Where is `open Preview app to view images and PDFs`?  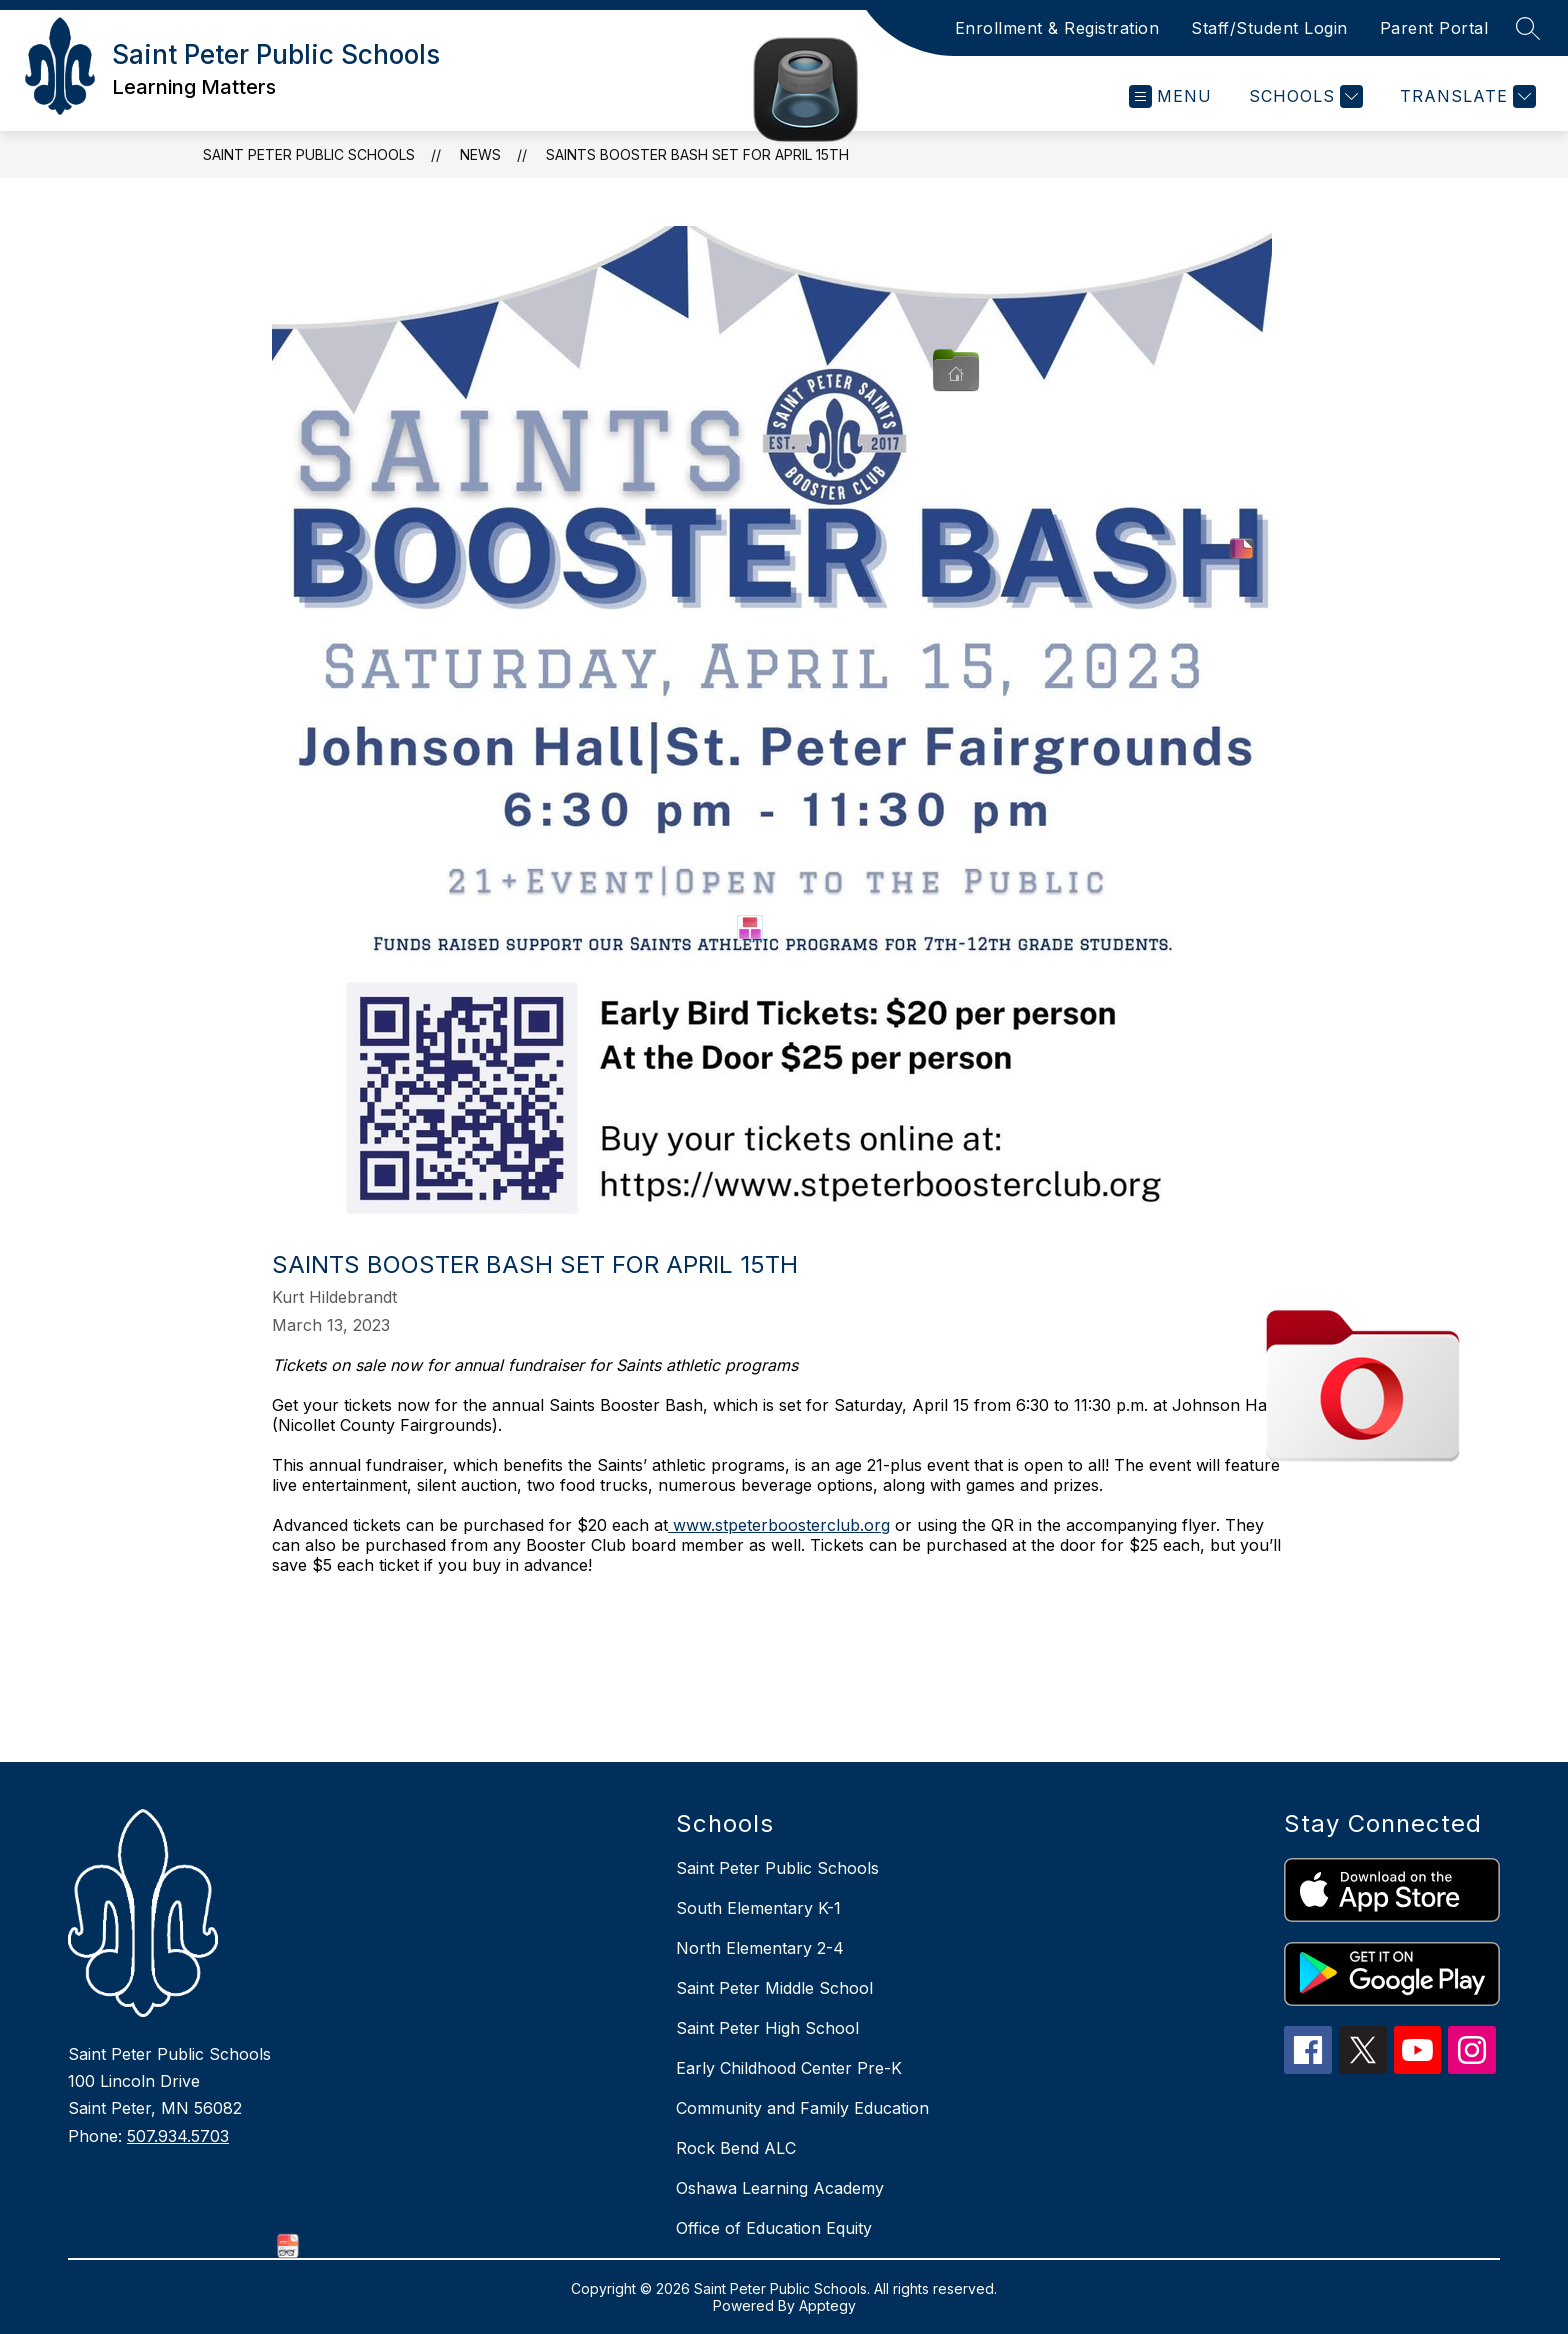
open Preview app to view images and PDFs is located at coordinates (805, 89).